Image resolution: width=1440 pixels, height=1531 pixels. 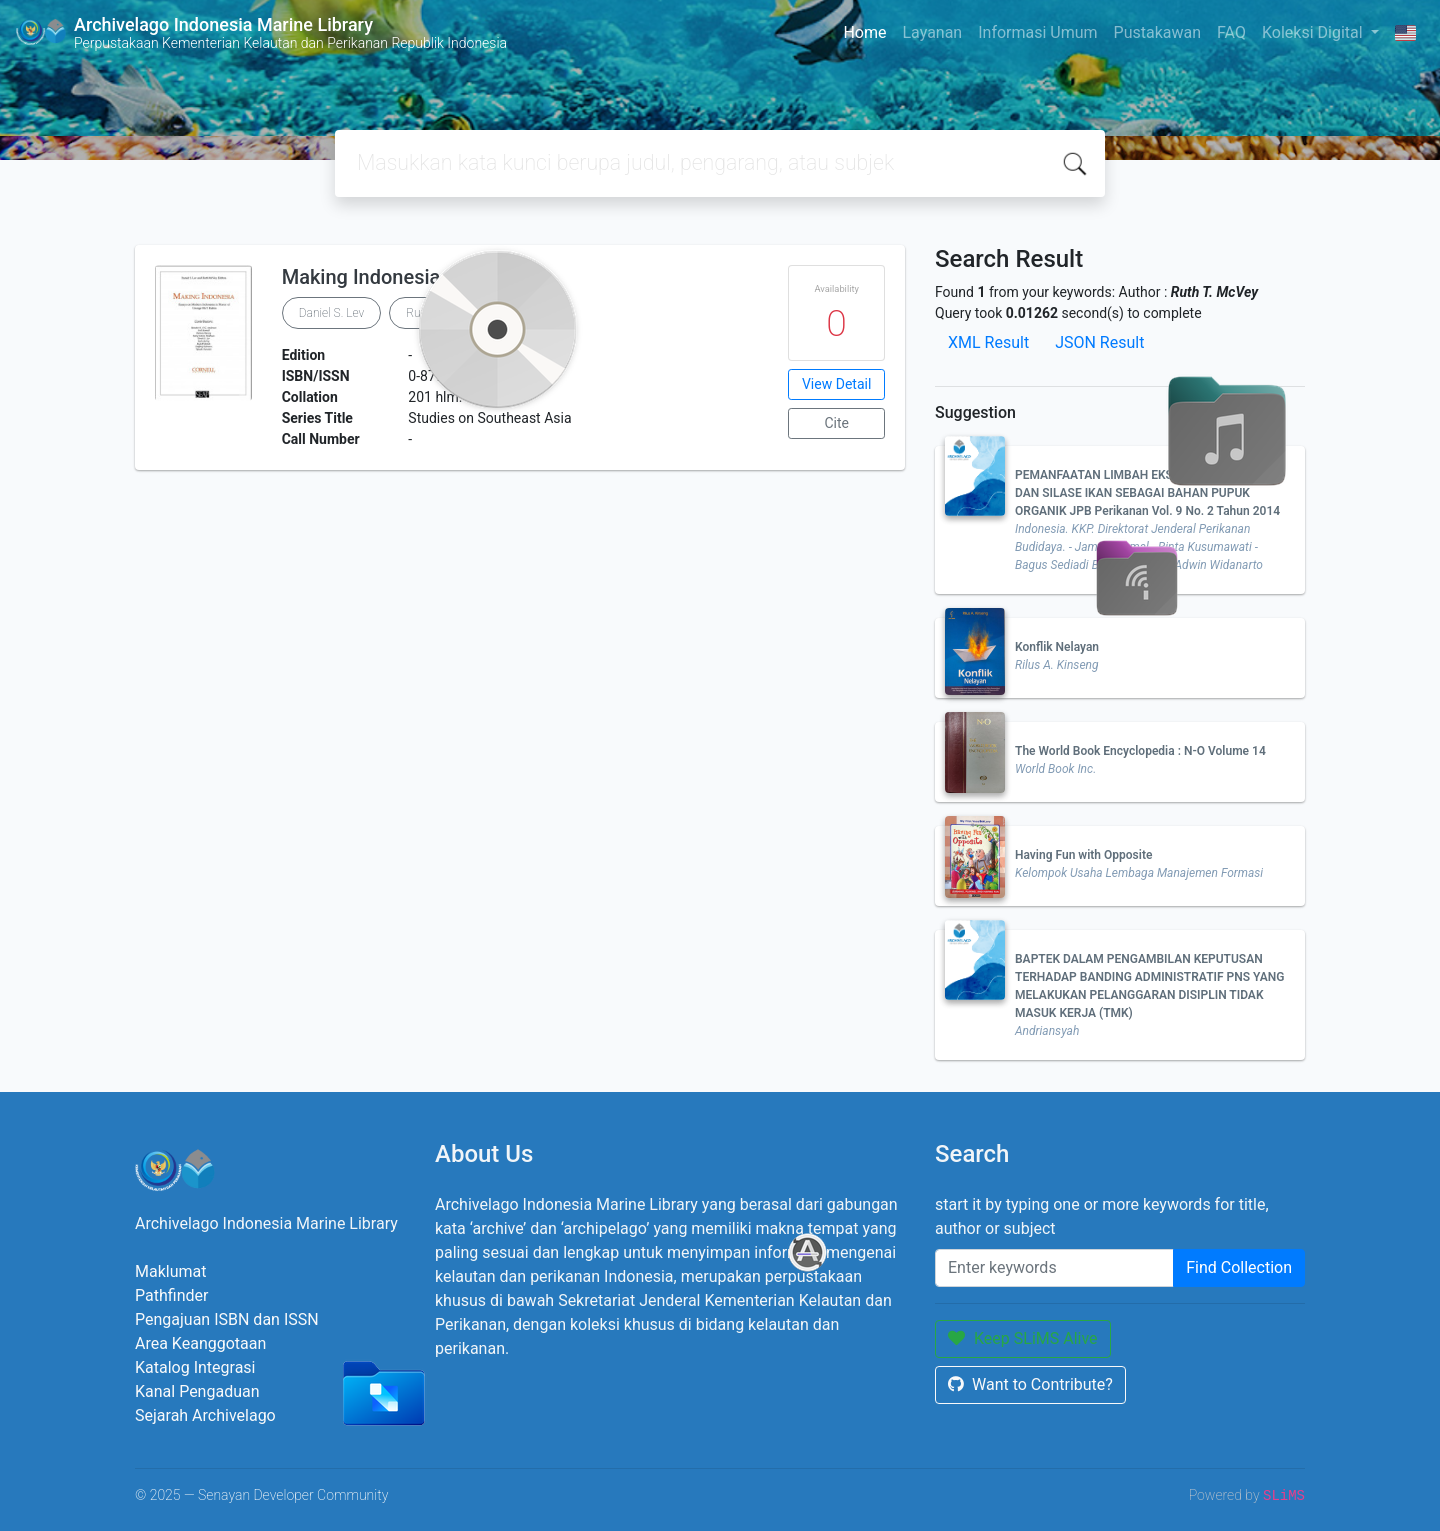 What do you see at coordinates (1137, 578) in the screenshot?
I see `open insync cloud sync folder` at bounding box center [1137, 578].